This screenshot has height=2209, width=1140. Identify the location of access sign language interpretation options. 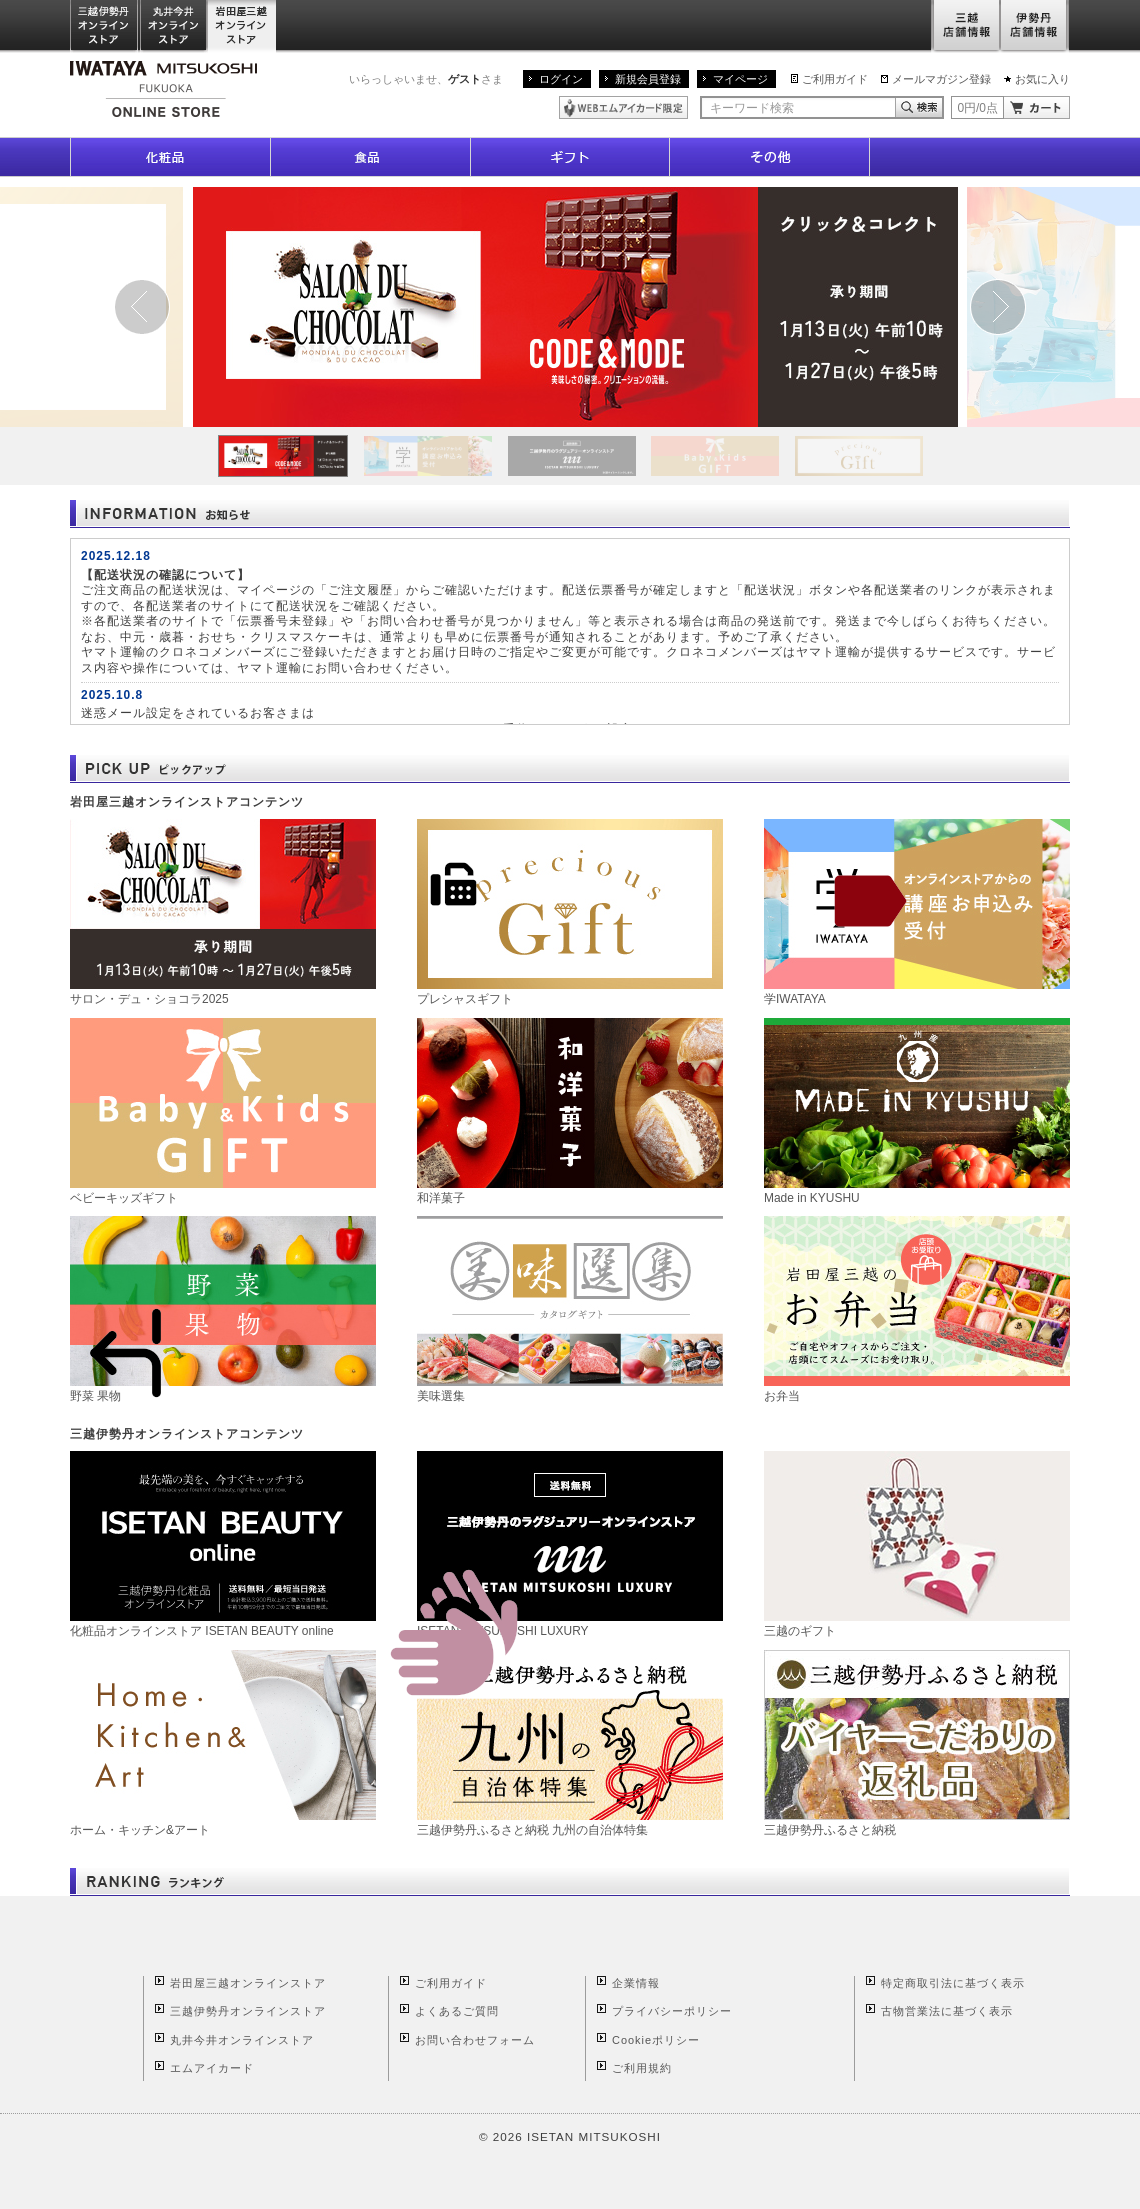
(454, 1632).